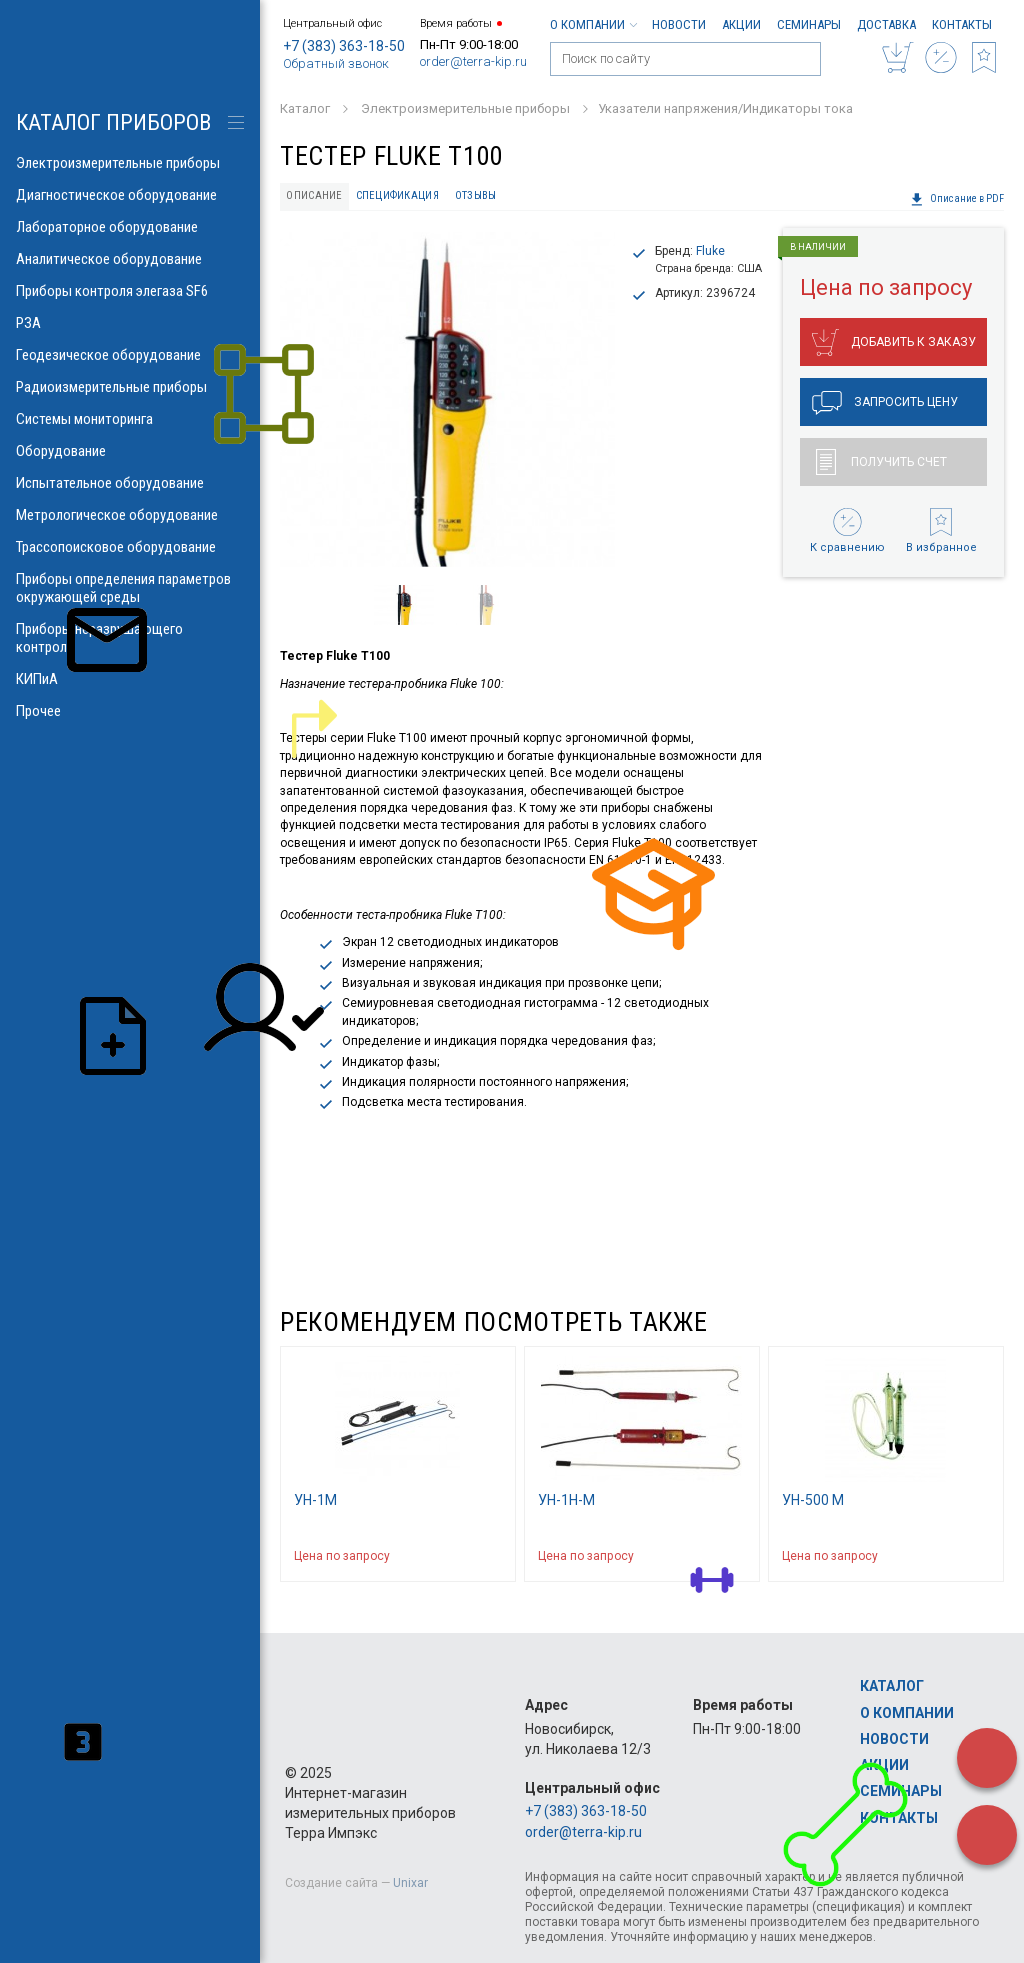 The height and width of the screenshot is (1963, 1024). Describe the element at coordinates (264, 394) in the screenshot. I see `select or resize an object's boundaries` at that location.